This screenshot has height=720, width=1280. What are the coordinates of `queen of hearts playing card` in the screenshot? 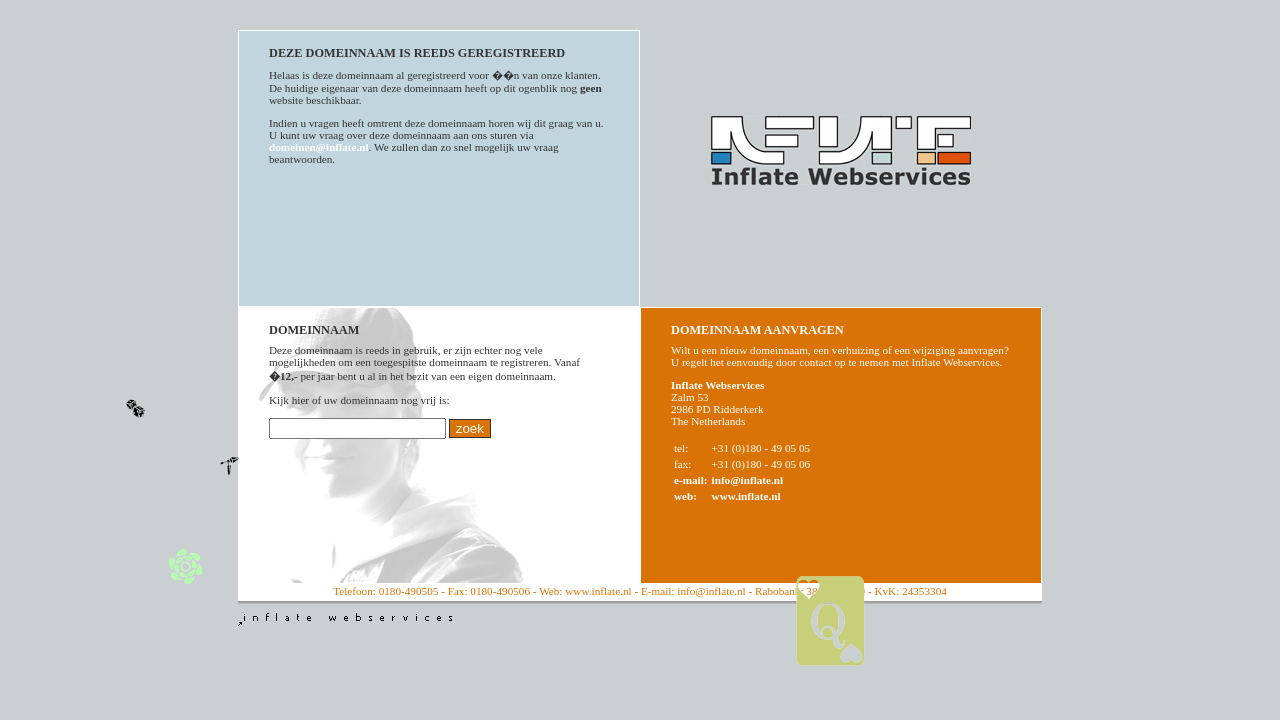 It's located at (830, 621).